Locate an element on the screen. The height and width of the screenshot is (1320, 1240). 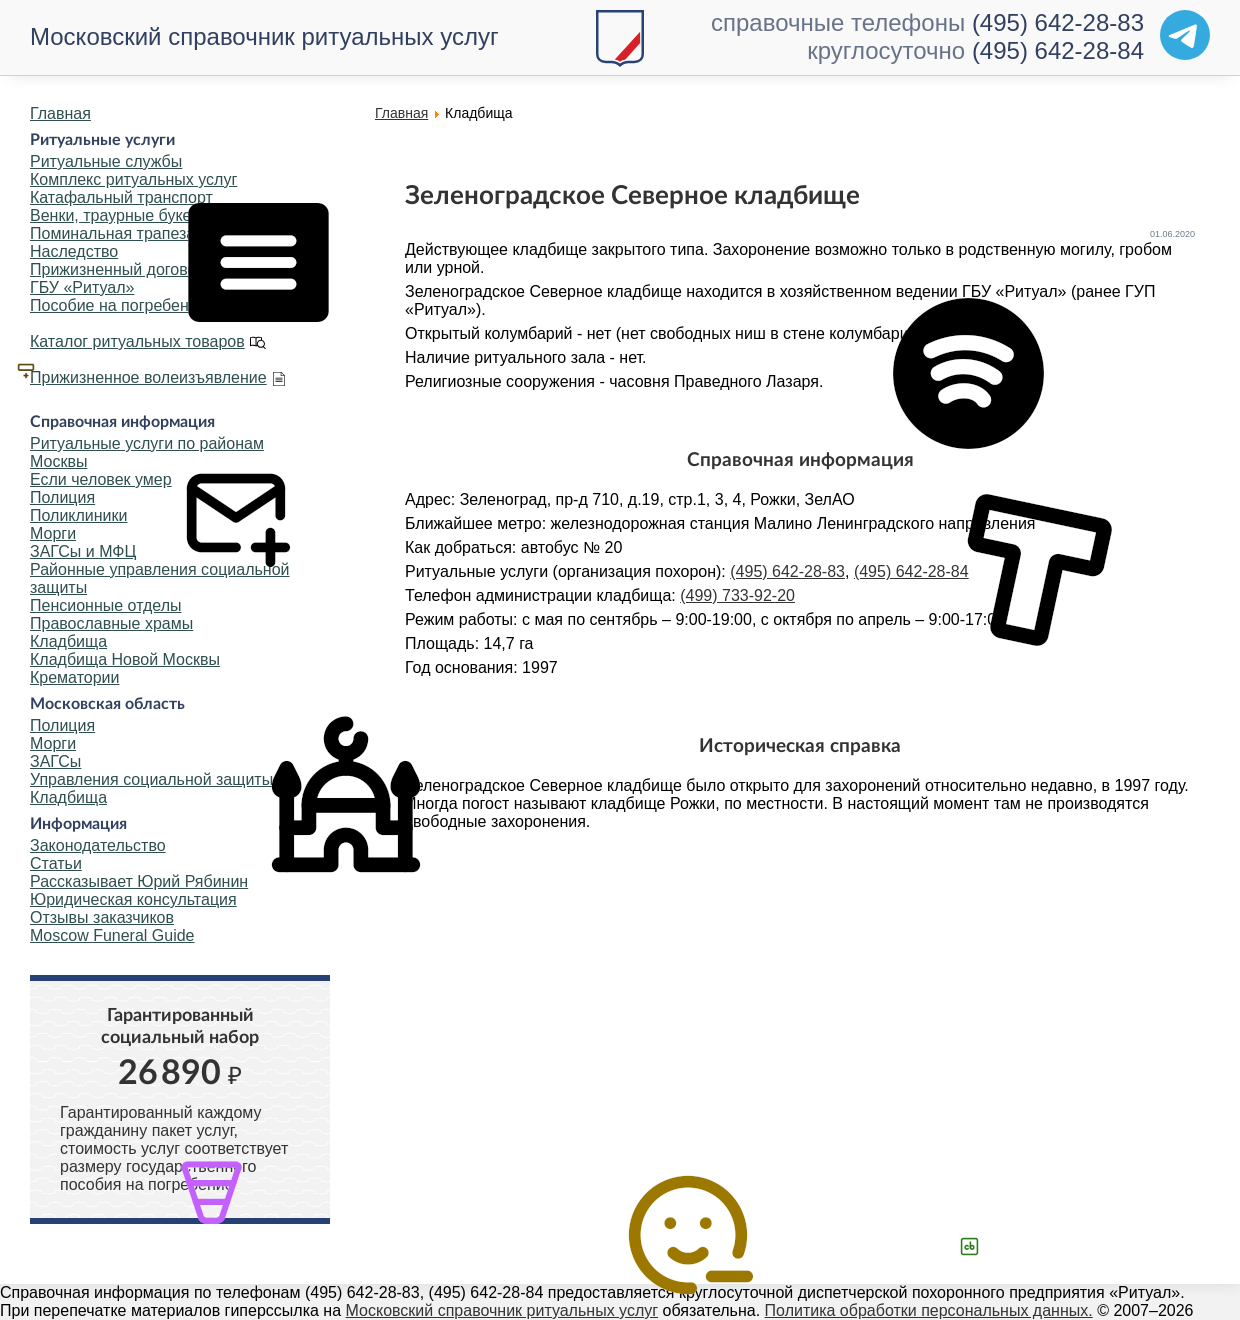
open Spotify app is located at coordinates (968, 373).